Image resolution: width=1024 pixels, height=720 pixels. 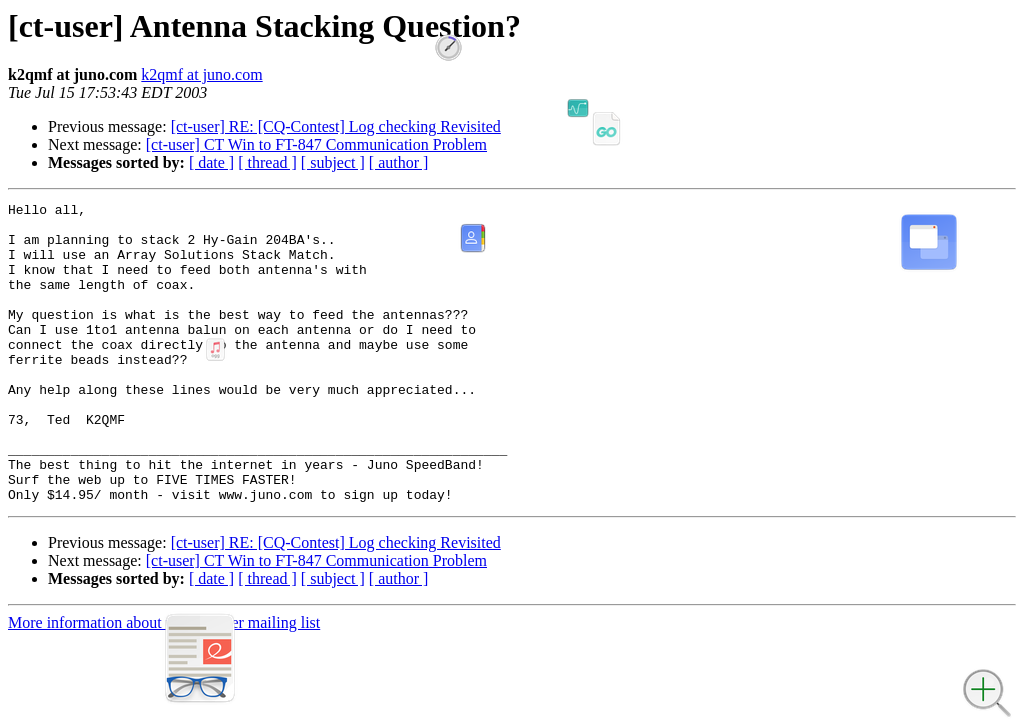 I want to click on an ogg vorbis audio file, so click(x=215, y=349).